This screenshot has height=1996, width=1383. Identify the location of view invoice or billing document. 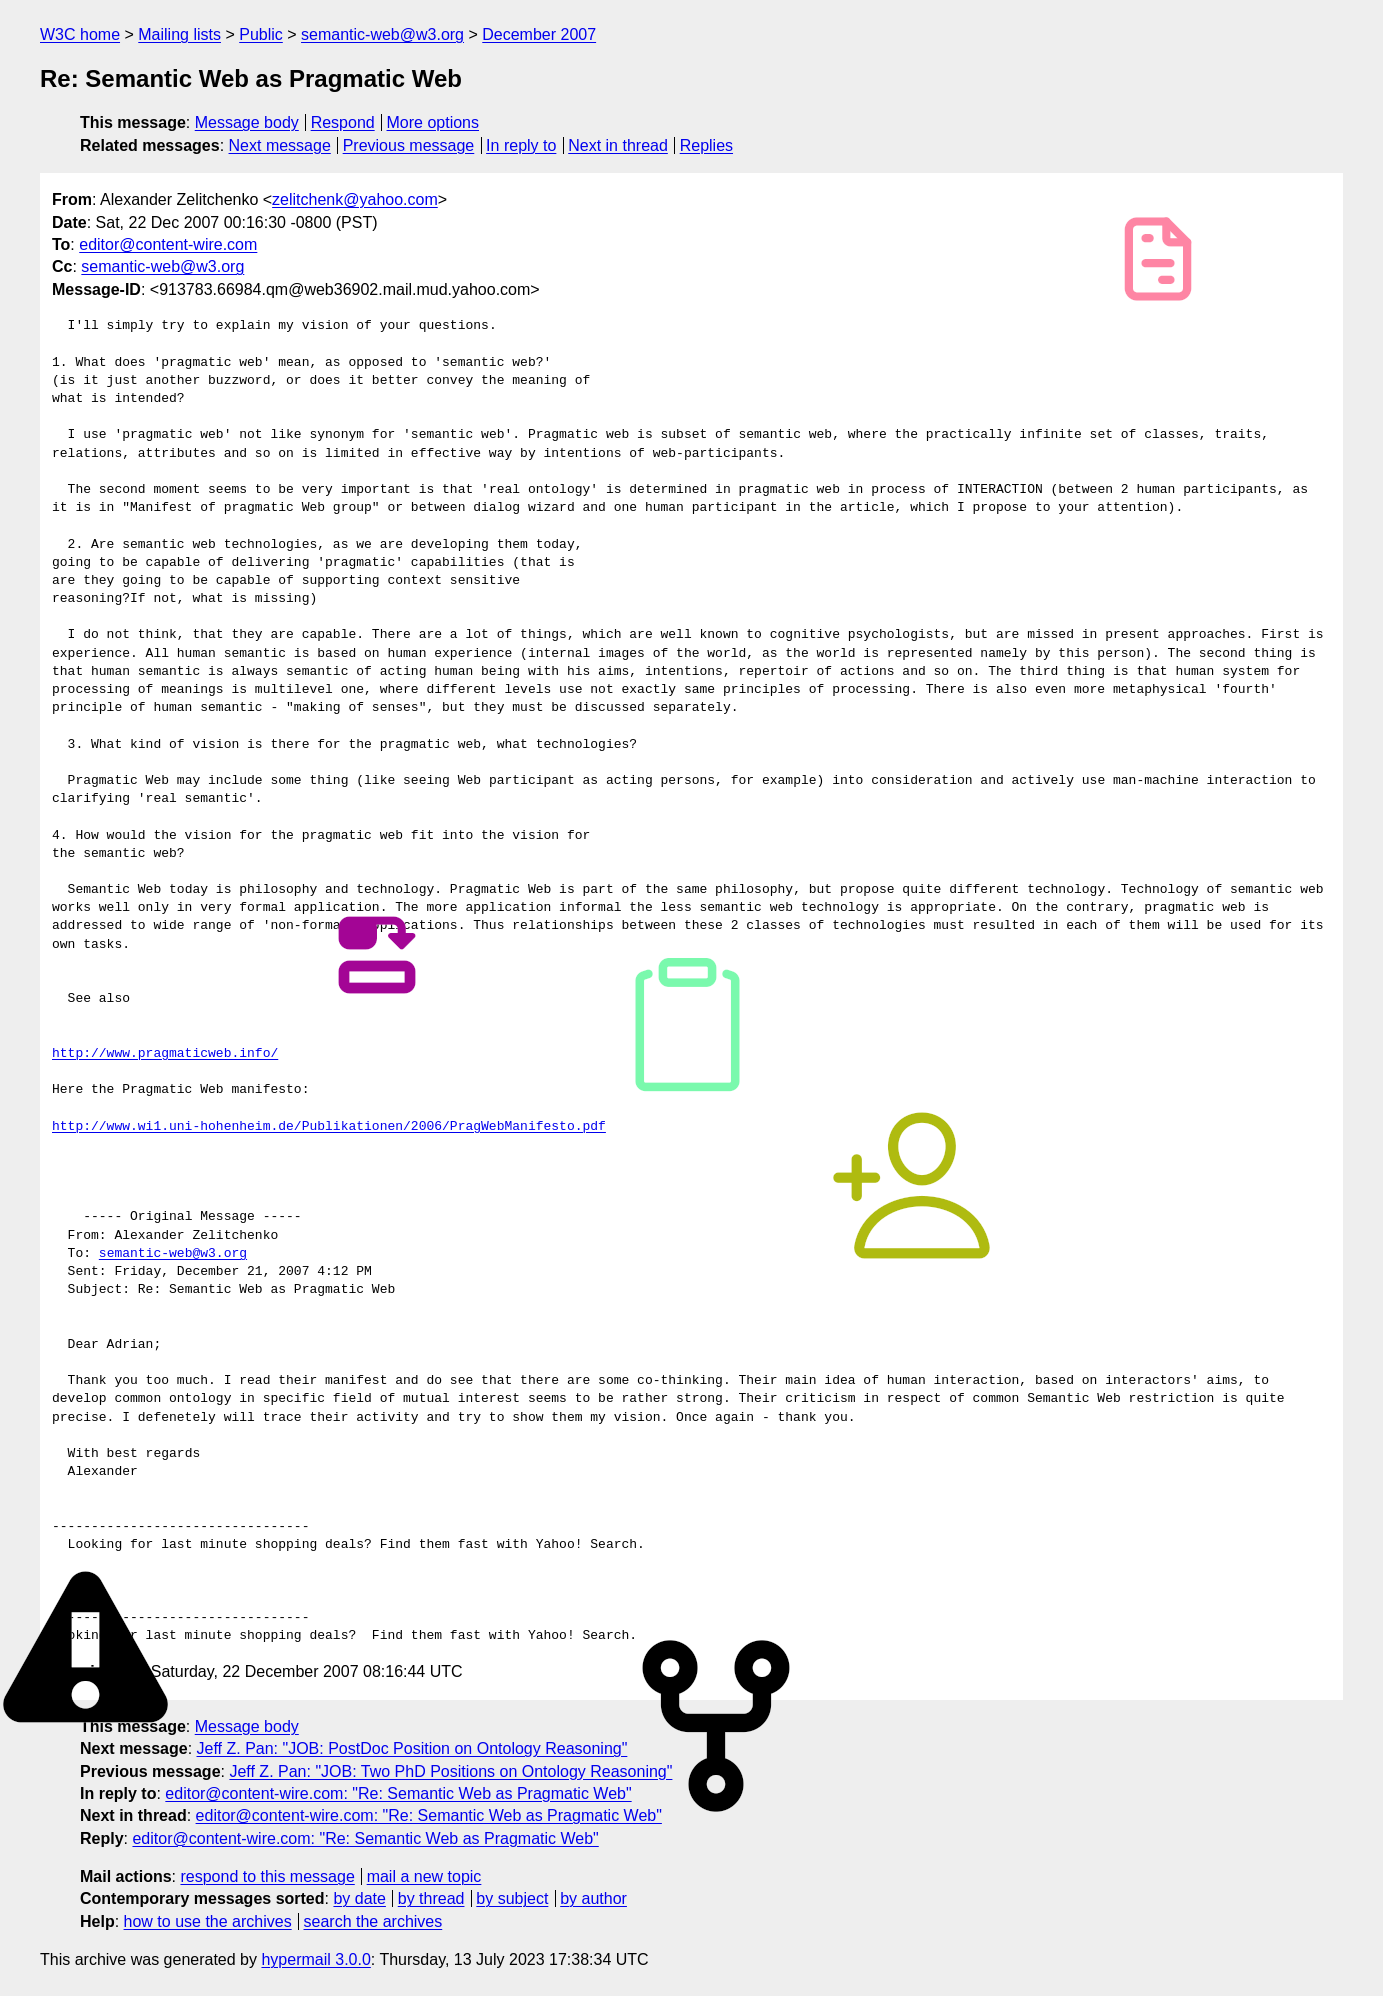
(1158, 259).